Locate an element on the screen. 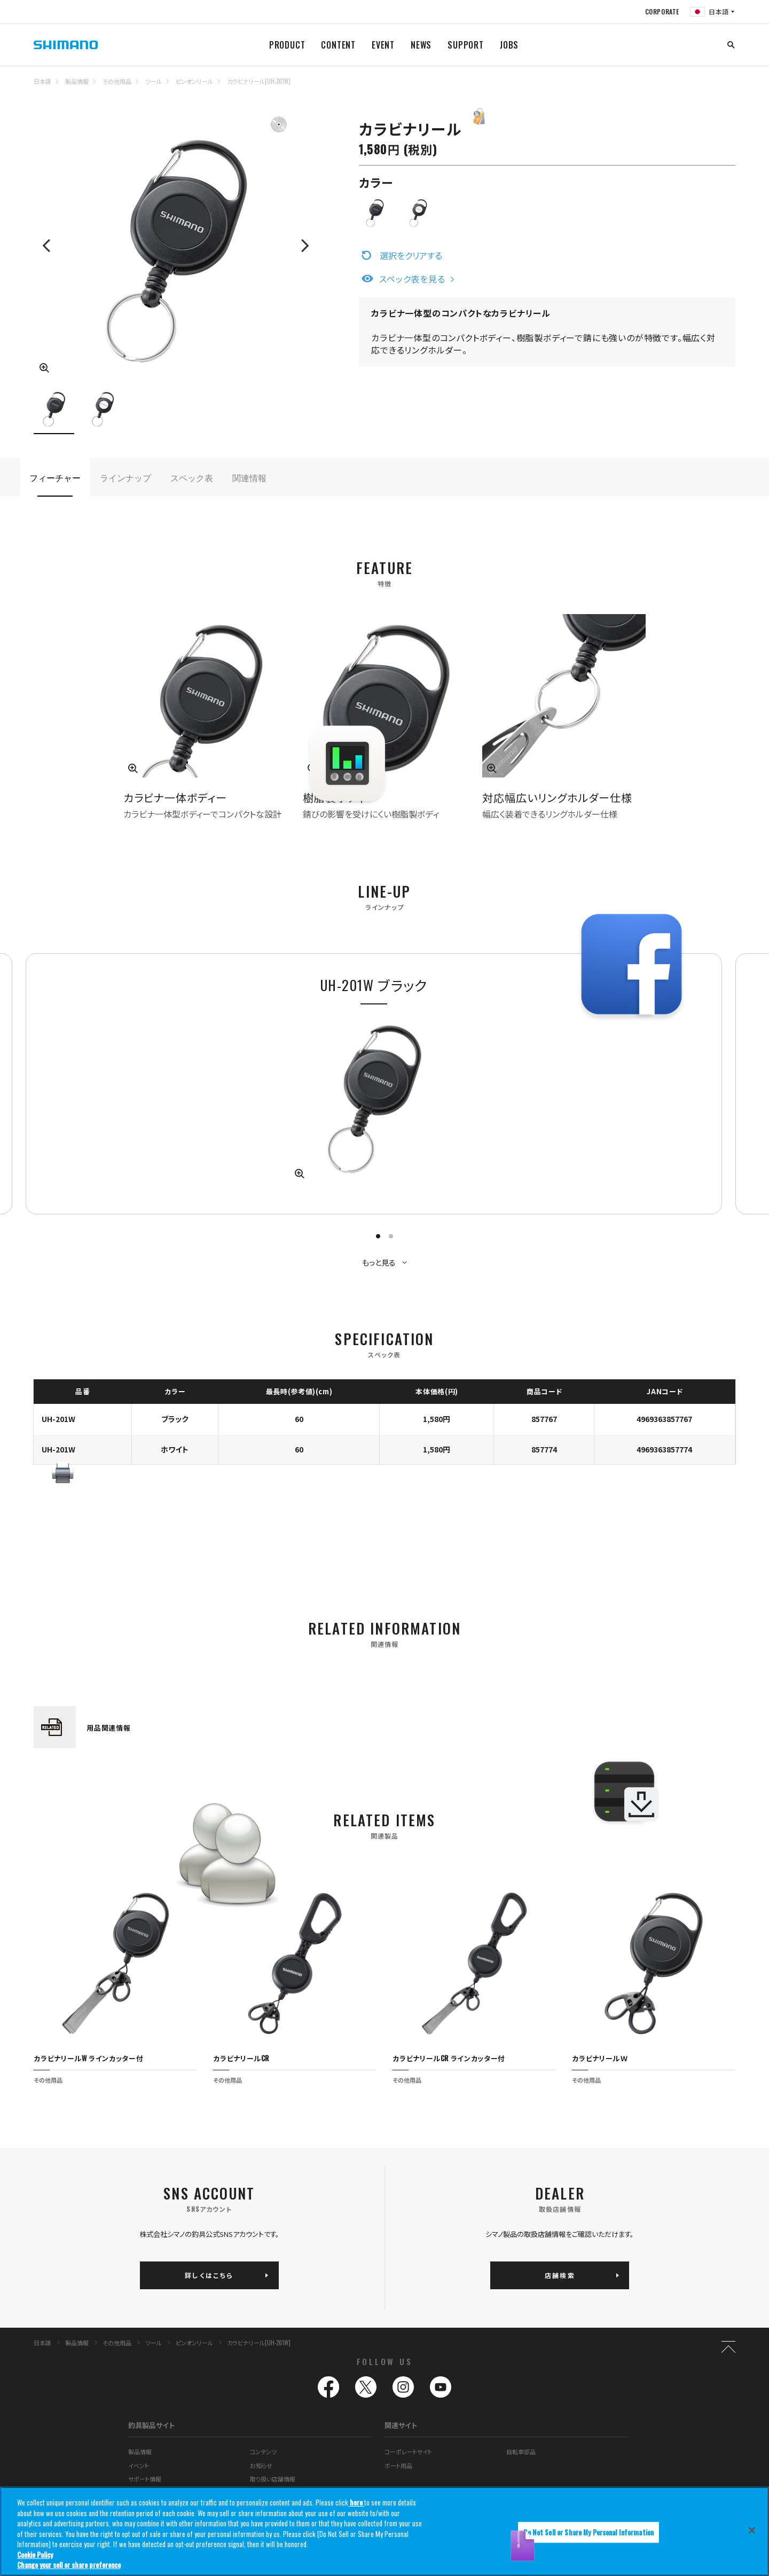  access kerberos authentication settings is located at coordinates (479, 116).